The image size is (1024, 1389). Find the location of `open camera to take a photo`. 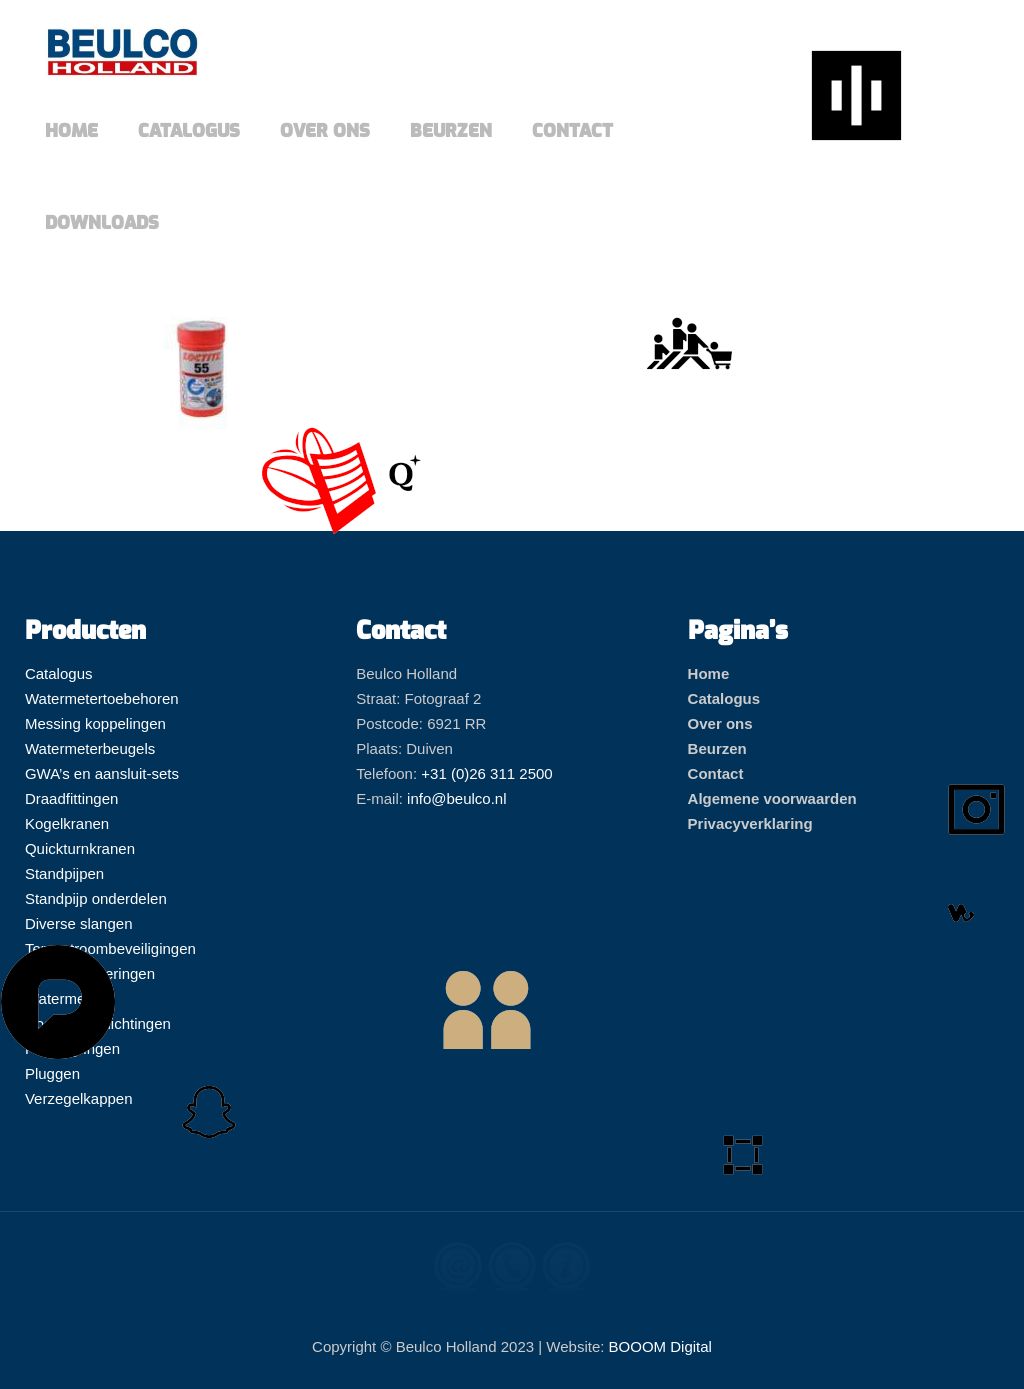

open camera to take a photo is located at coordinates (976, 809).